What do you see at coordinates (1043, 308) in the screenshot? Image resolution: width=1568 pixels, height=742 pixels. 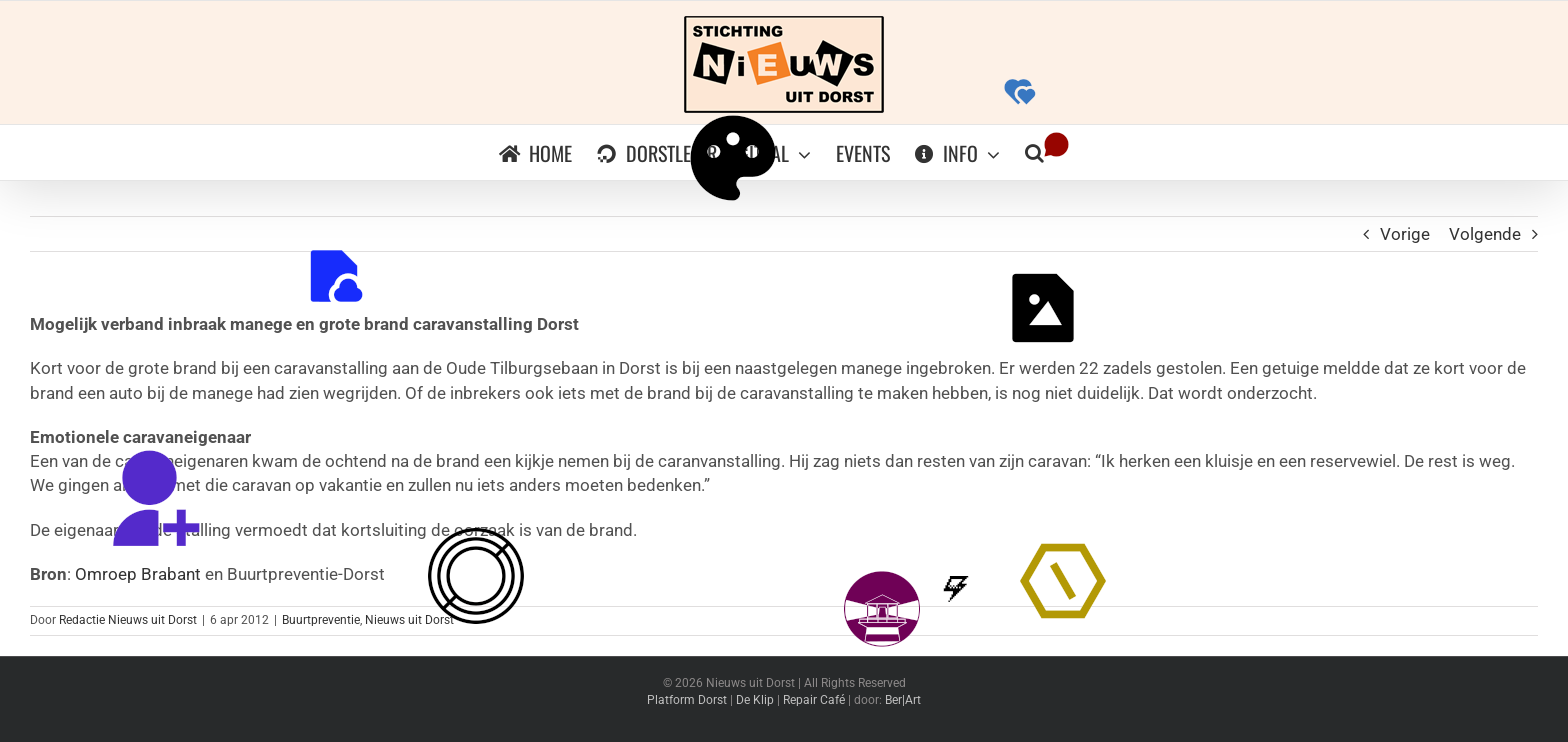 I see `view image file` at bounding box center [1043, 308].